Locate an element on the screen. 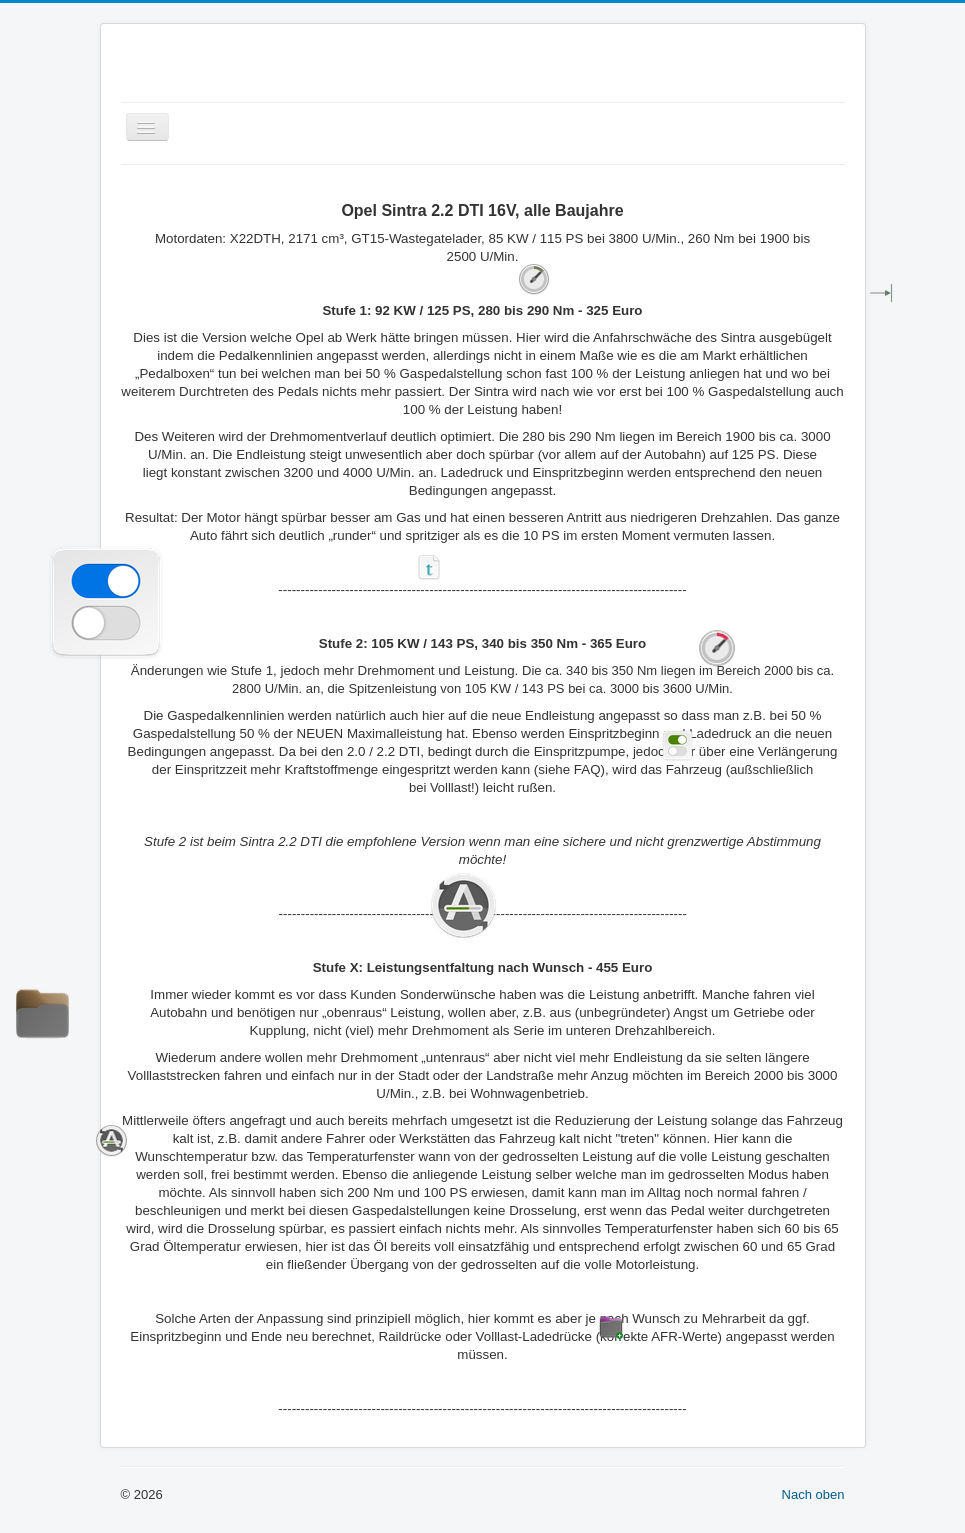 The width and height of the screenshot is (965, 1533). jump to the last item in a list is located at coordinates (881, 293).